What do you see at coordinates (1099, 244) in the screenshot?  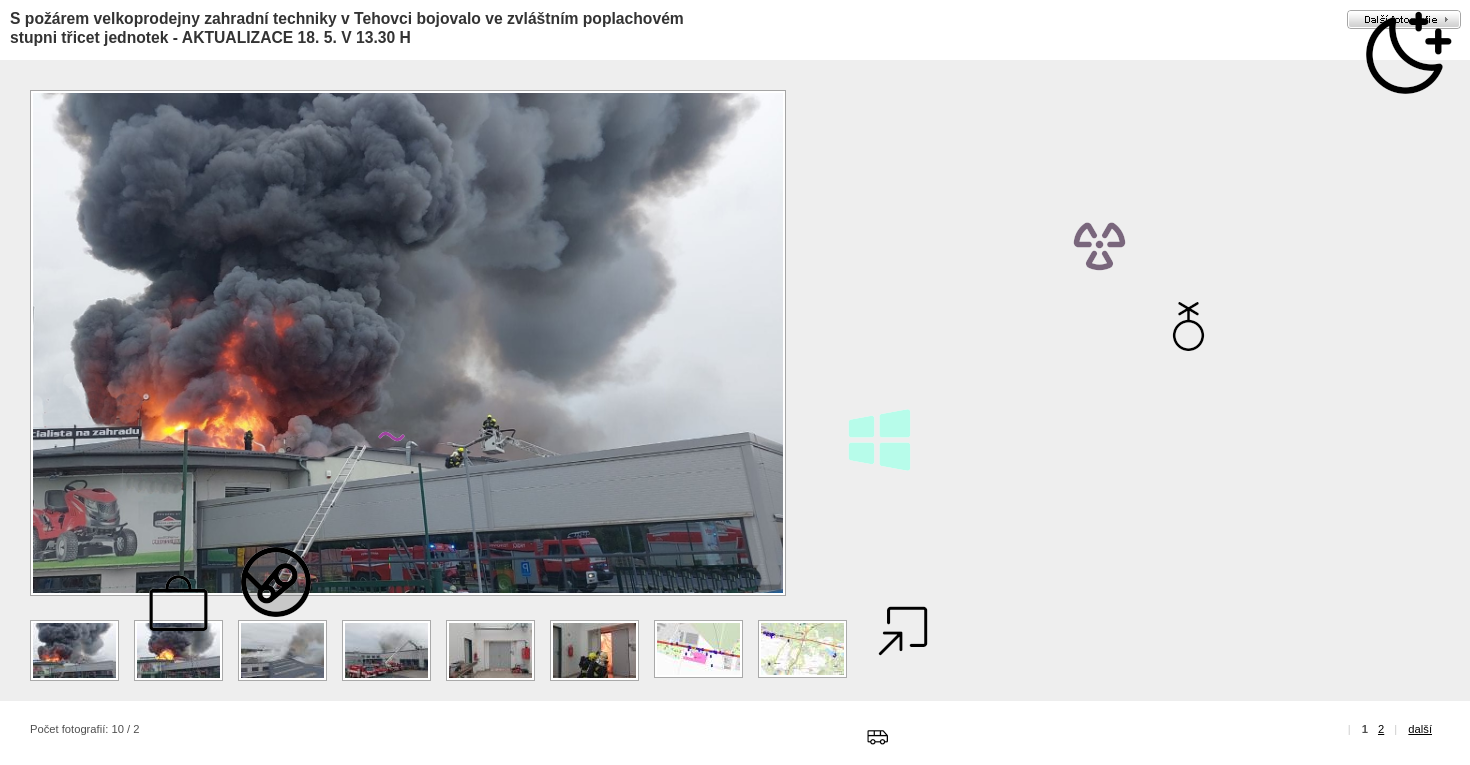 I see `indicates radioactive or hazardous material warning` at bounding box center [1099, 244].